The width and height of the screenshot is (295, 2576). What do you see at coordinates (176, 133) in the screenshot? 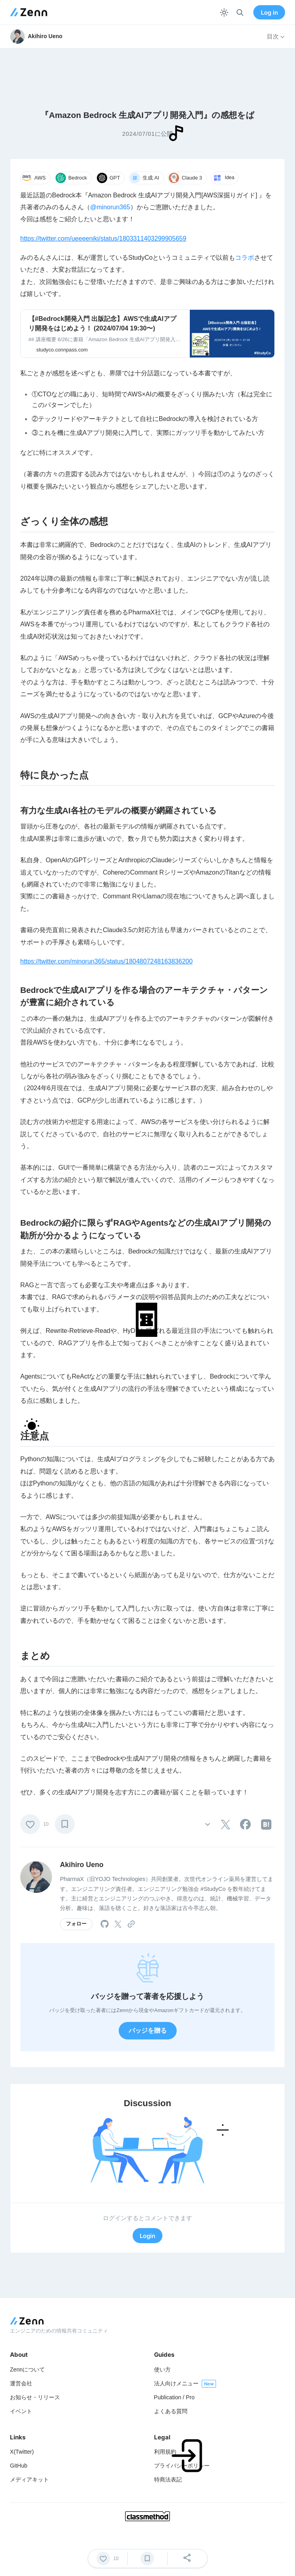
I see `access music or audio player` at bounding box center [176, 133].